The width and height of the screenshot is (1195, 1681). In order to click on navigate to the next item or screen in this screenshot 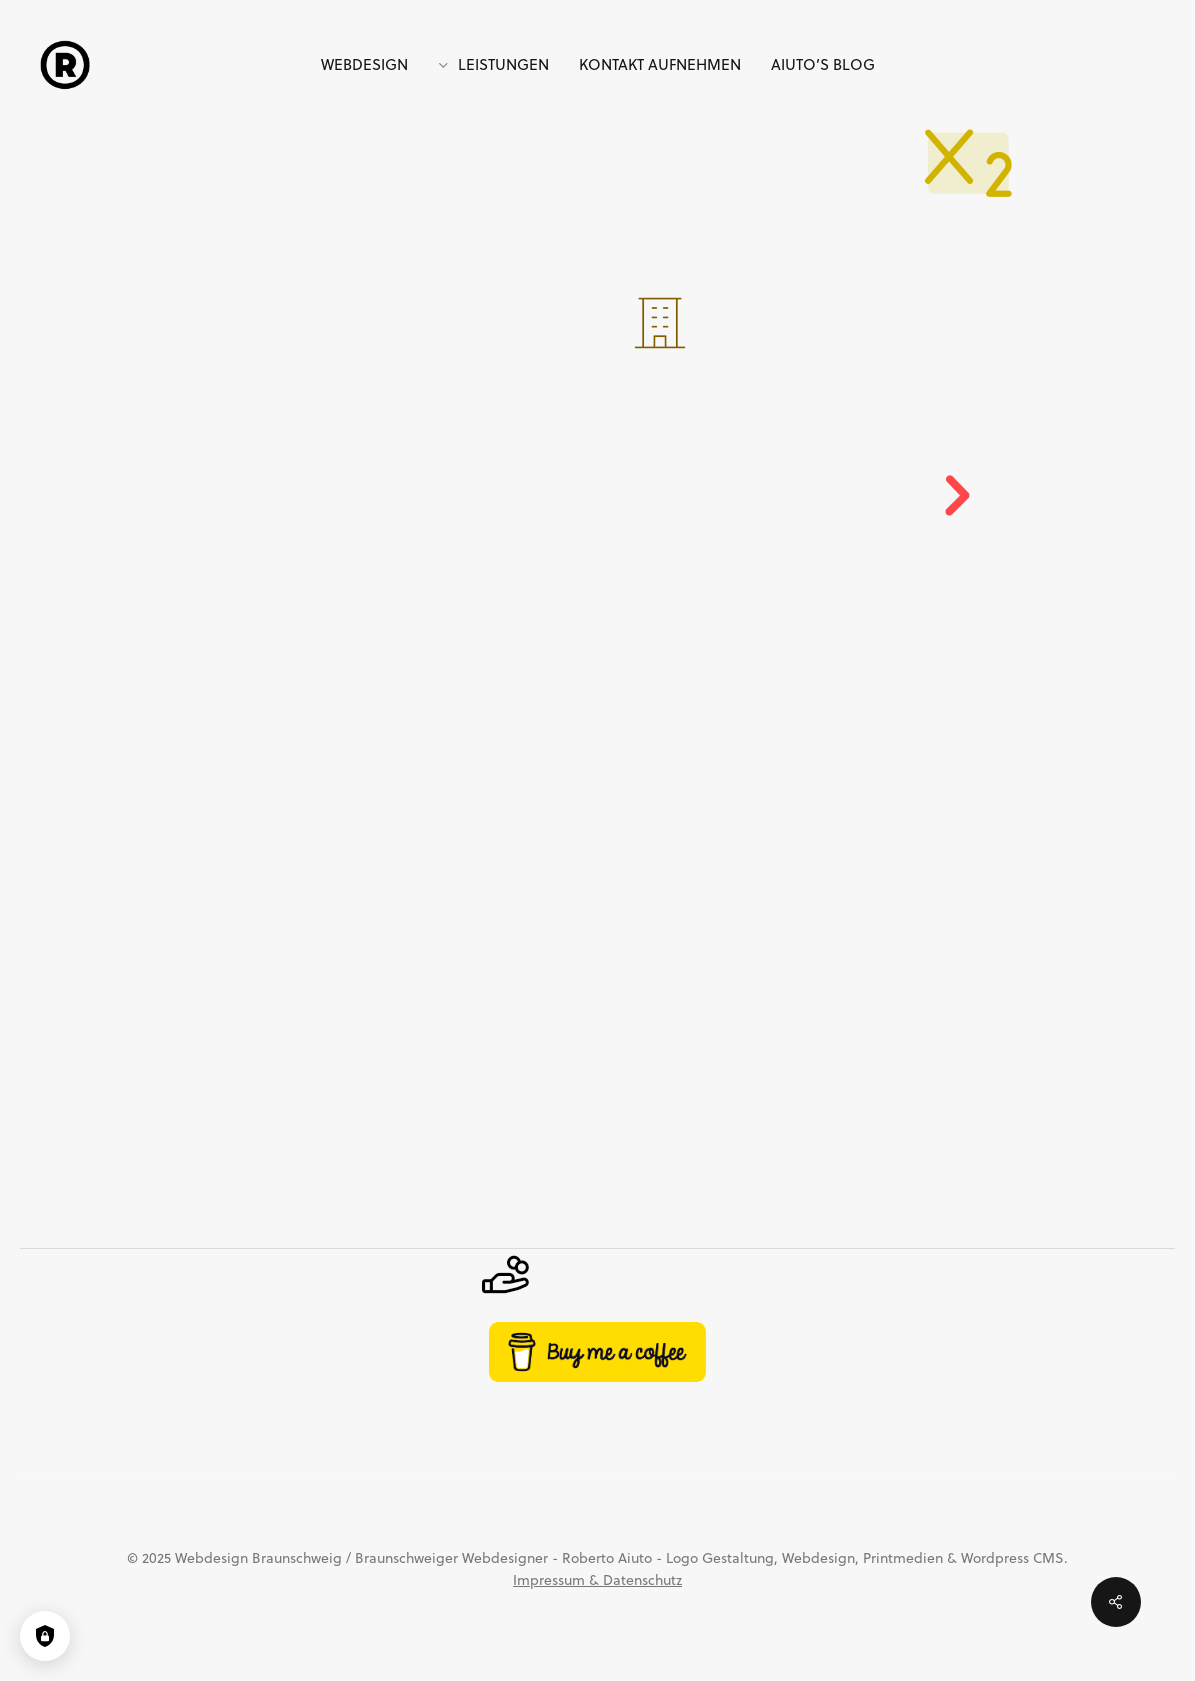, I will do `click(955, 495)`.